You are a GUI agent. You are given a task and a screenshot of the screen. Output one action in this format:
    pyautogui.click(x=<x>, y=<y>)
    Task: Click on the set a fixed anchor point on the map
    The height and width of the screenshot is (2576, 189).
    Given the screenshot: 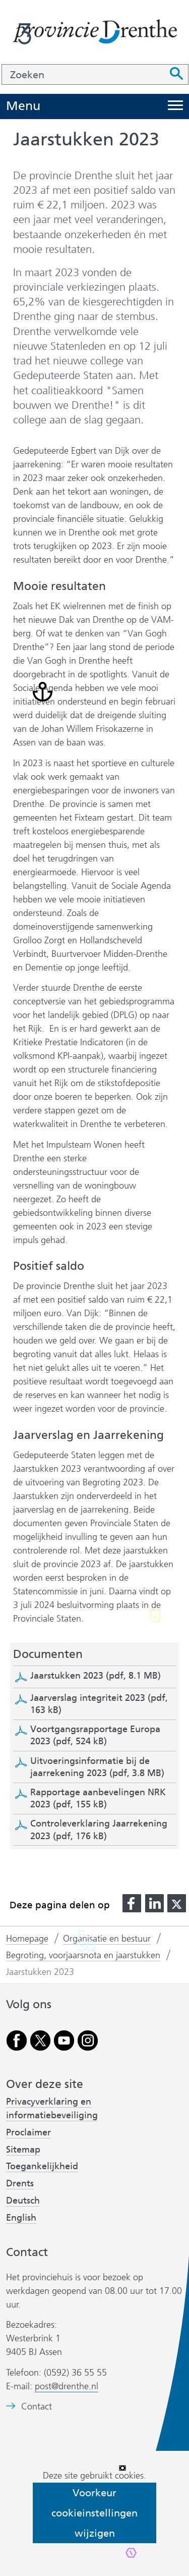 What is the action you would take?
    pyautogui.click(x=42, y=691)
    